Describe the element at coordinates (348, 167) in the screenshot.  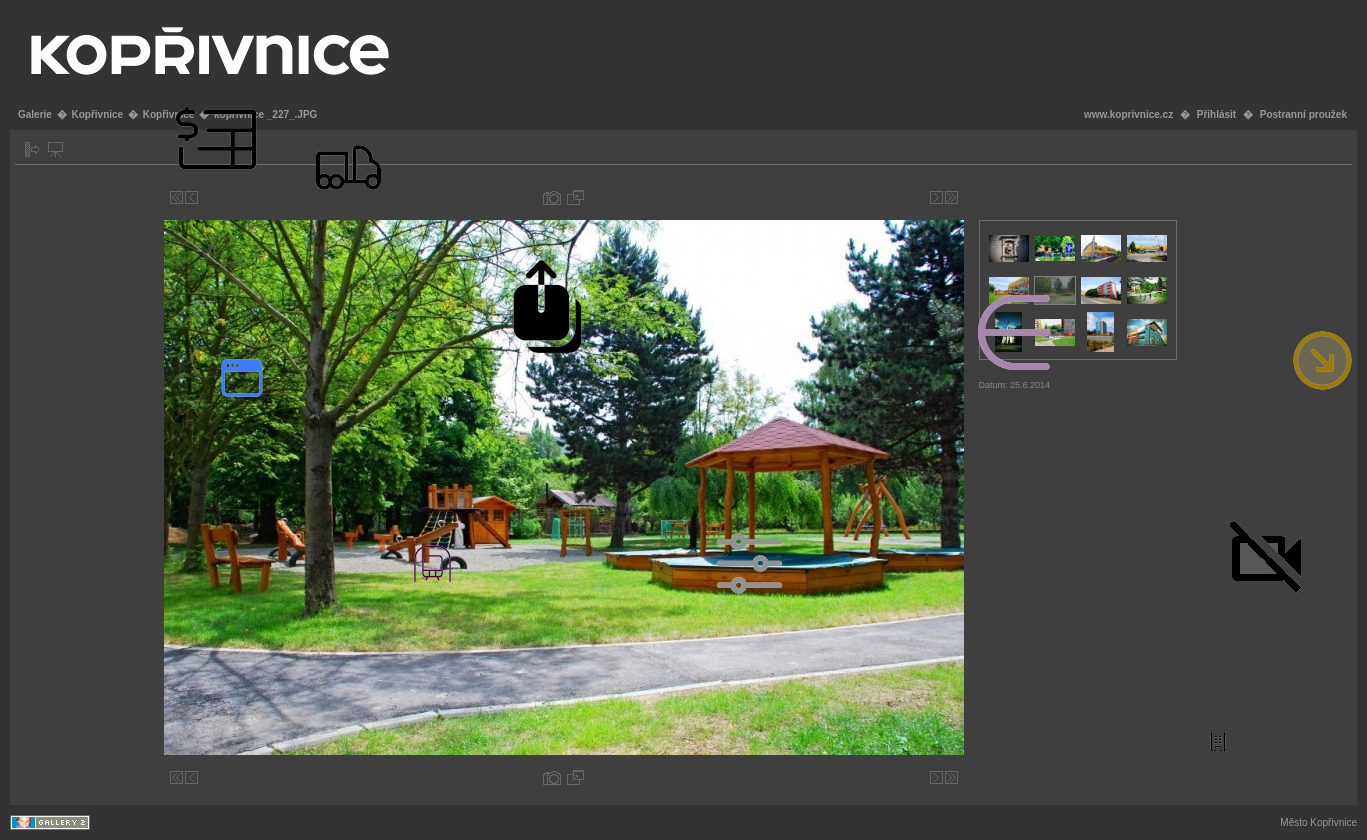
I see `track shipment or delivery status` at that location.